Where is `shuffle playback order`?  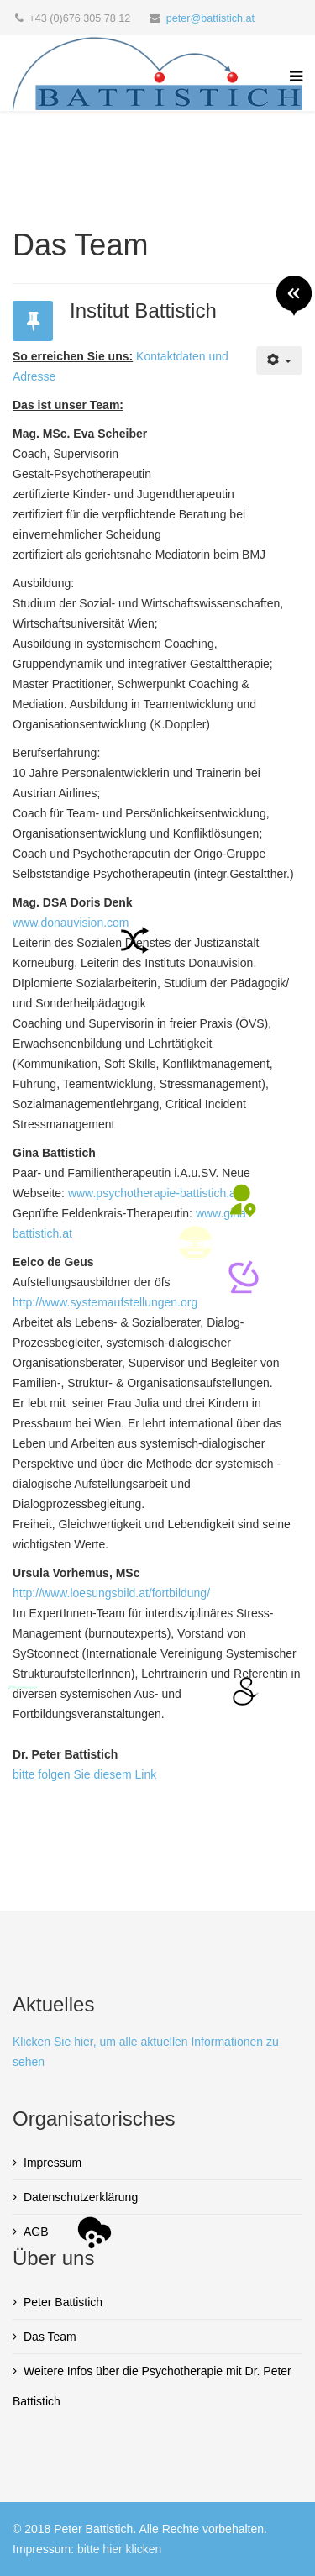
shuffle playback order is located at coordinates (134, 940).